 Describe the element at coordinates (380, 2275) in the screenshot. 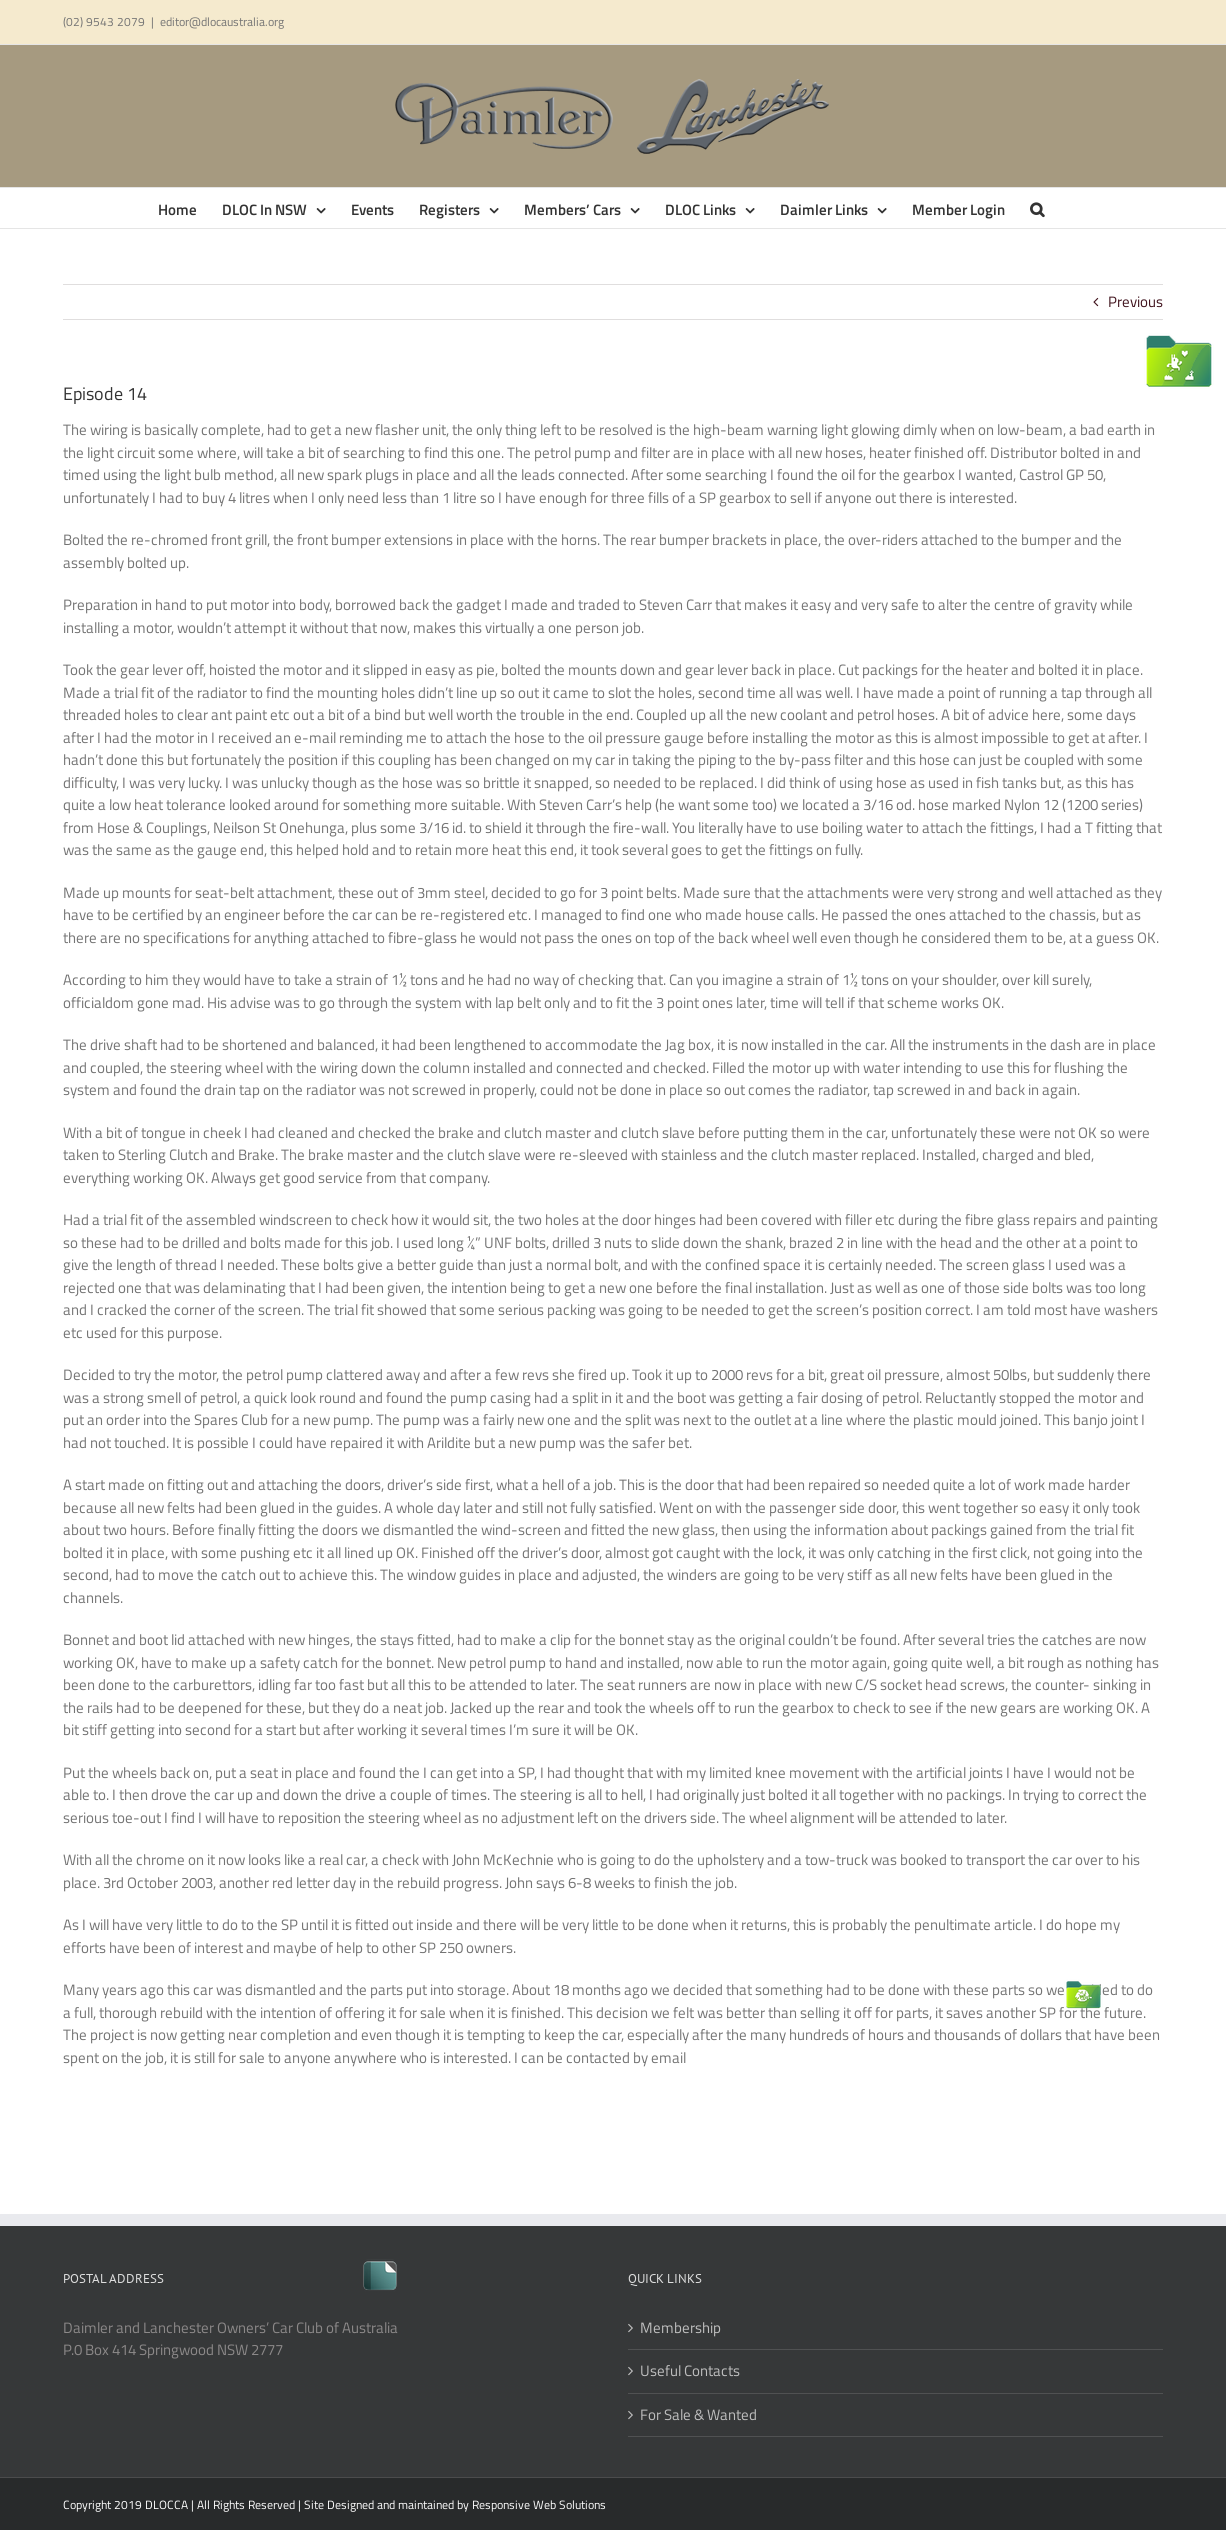

I see `change desktop wallpaper settings` at that location.